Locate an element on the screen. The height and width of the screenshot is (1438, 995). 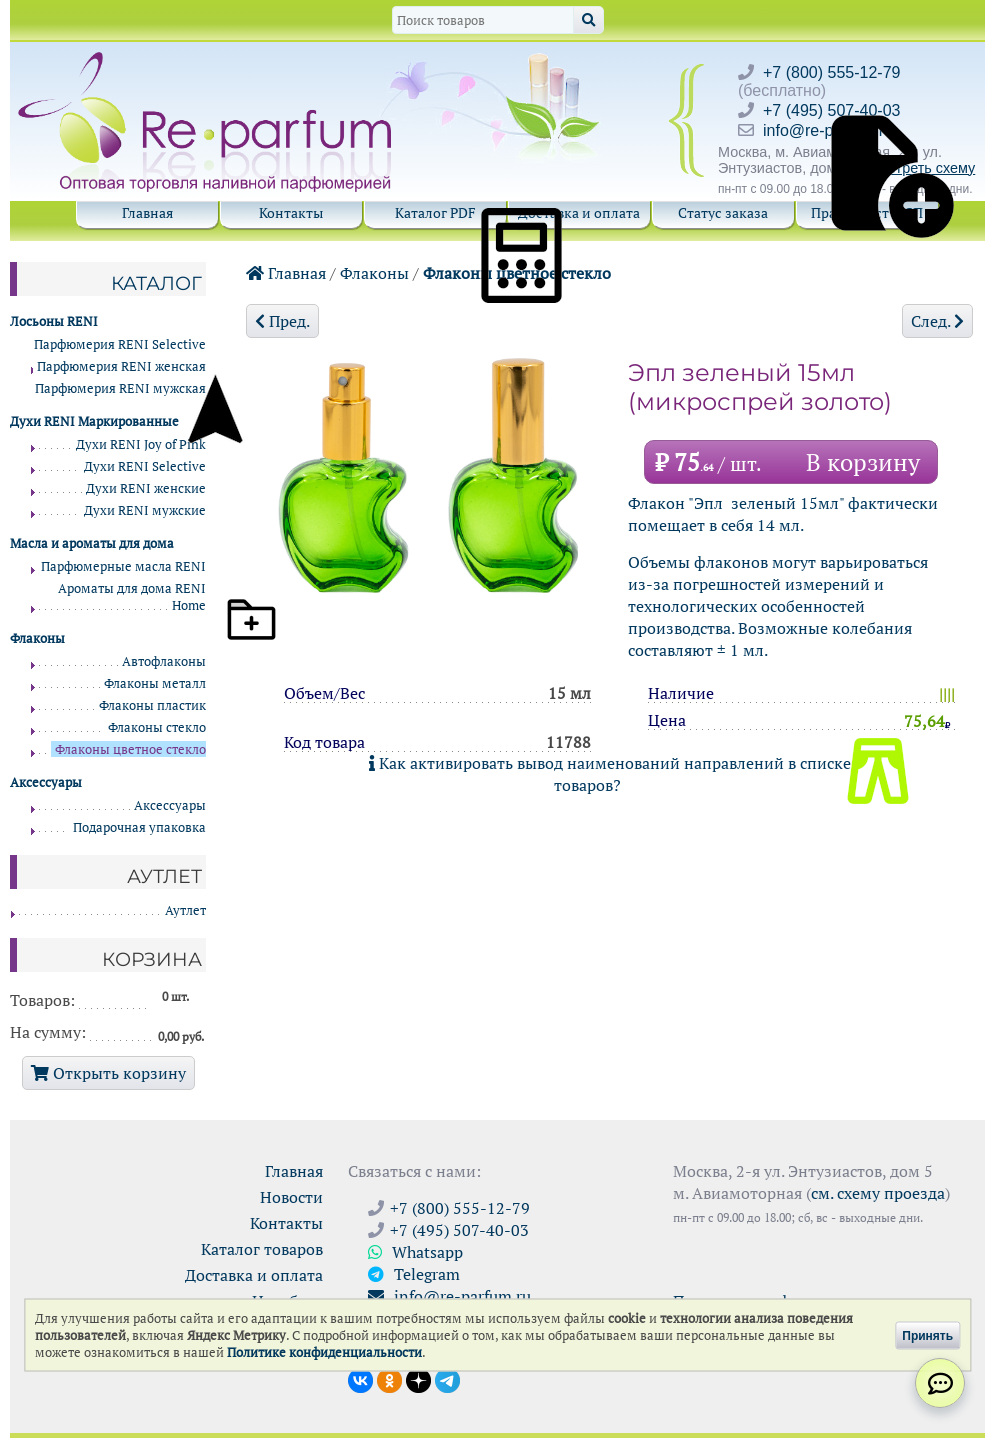
create a new folder is located at coordinates (251, 619).